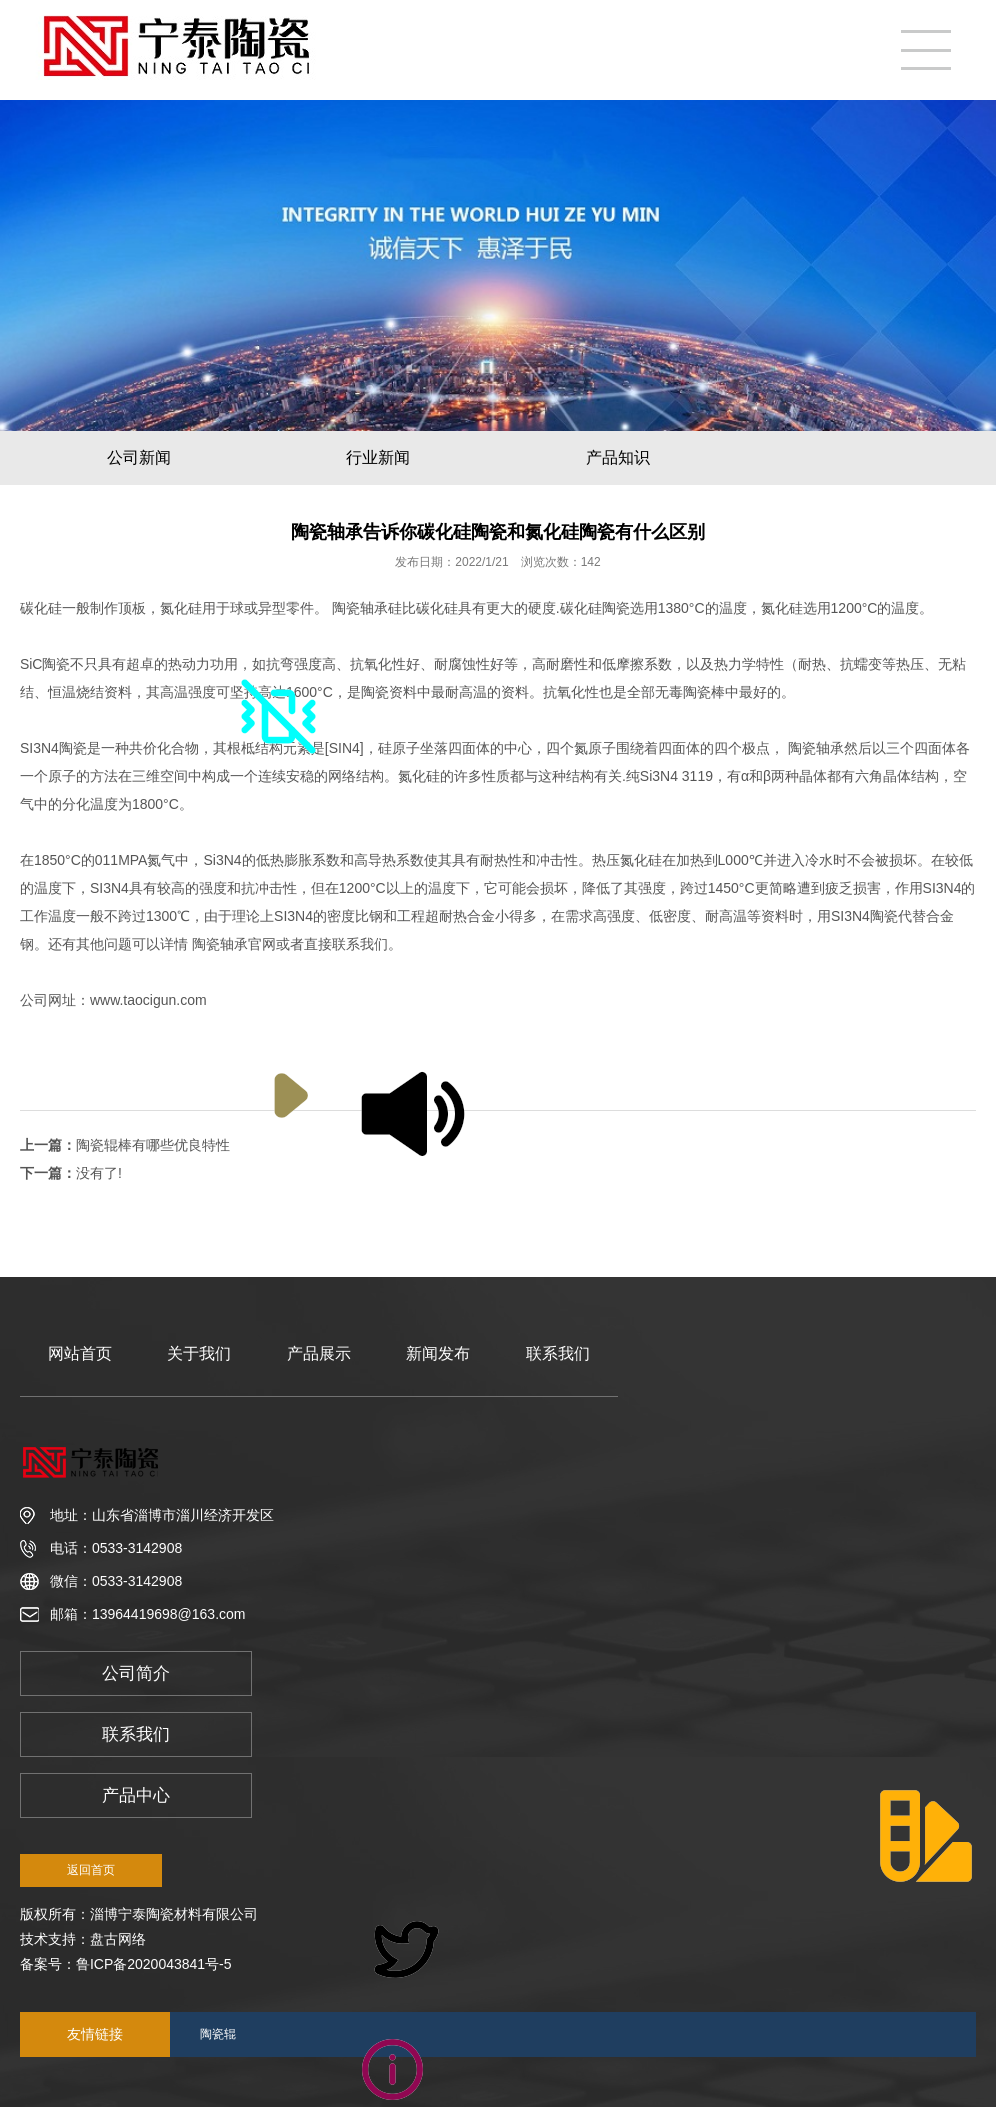 This screenshot has height=2107, width=996. What do you see at coordinates (406, 1949) in the screenshot?
I see `share to twitter` at bounding box center [406, 1949].